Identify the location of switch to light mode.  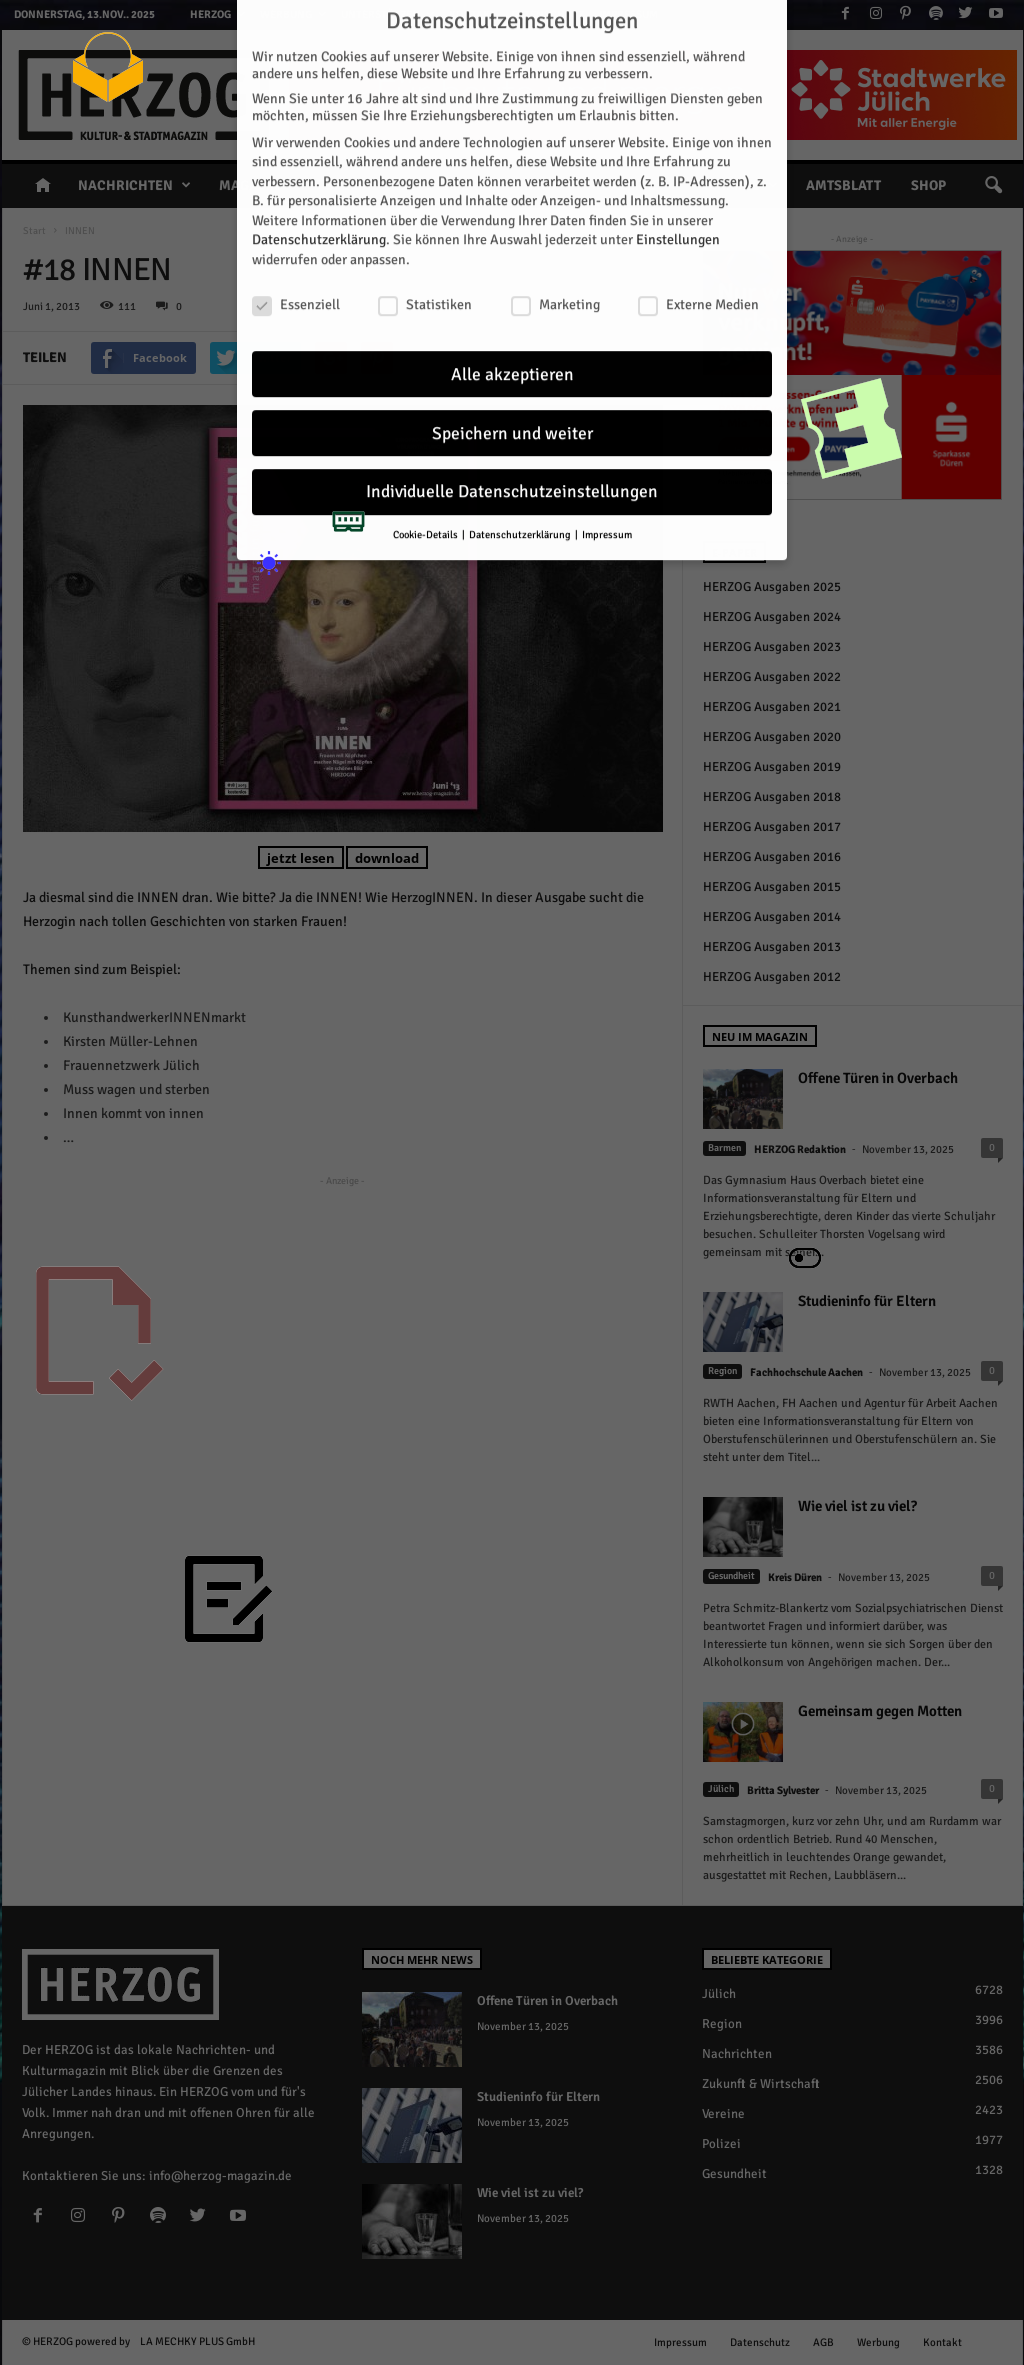
(269, 563).